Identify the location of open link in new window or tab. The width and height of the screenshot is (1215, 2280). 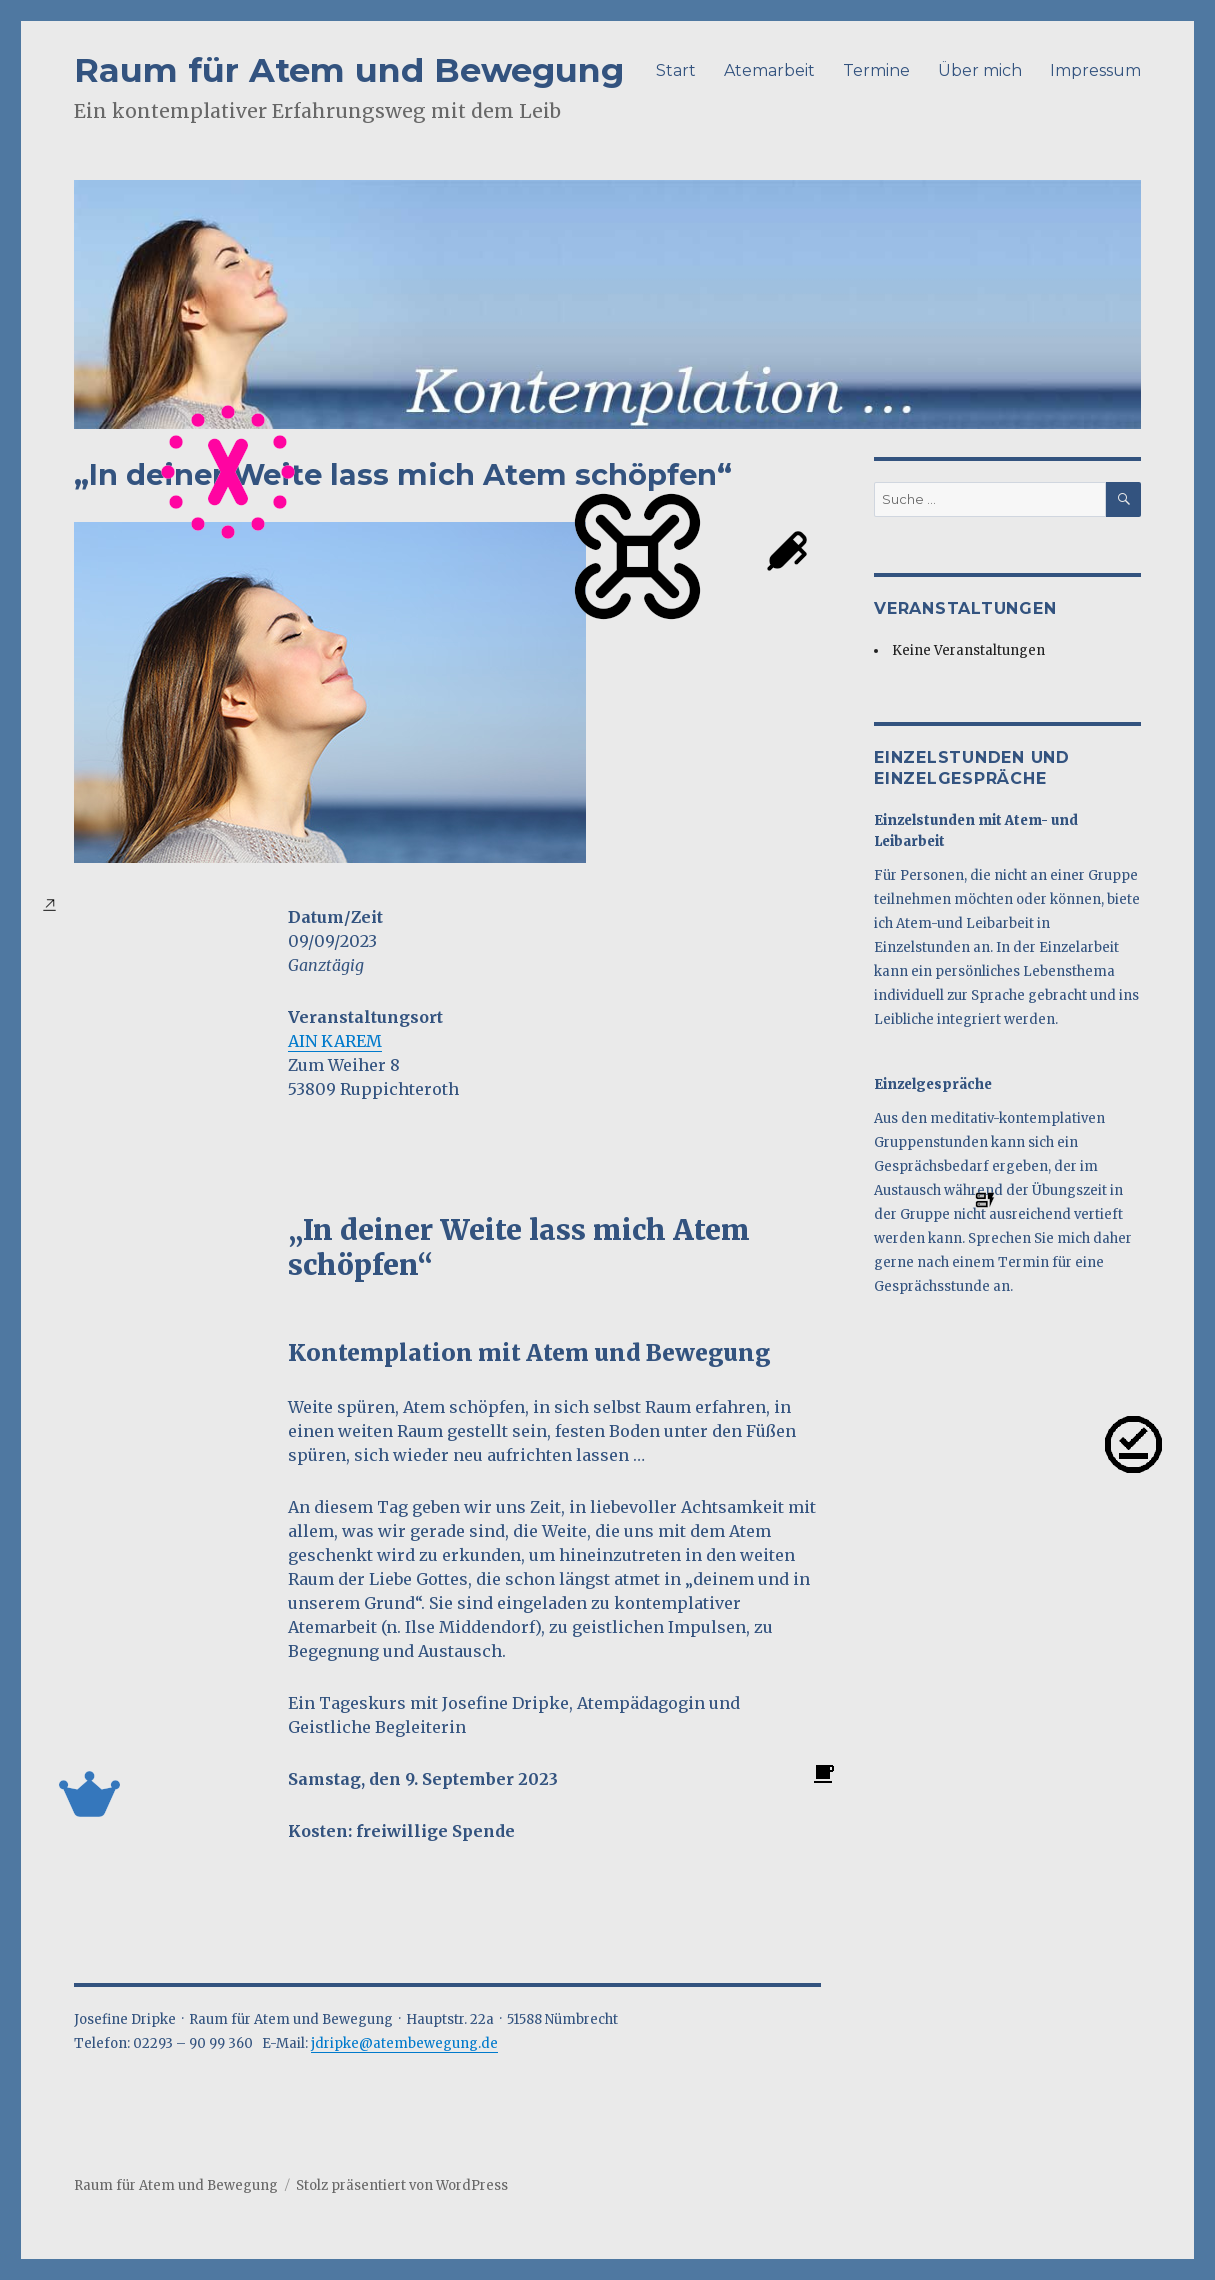
(49, 904).